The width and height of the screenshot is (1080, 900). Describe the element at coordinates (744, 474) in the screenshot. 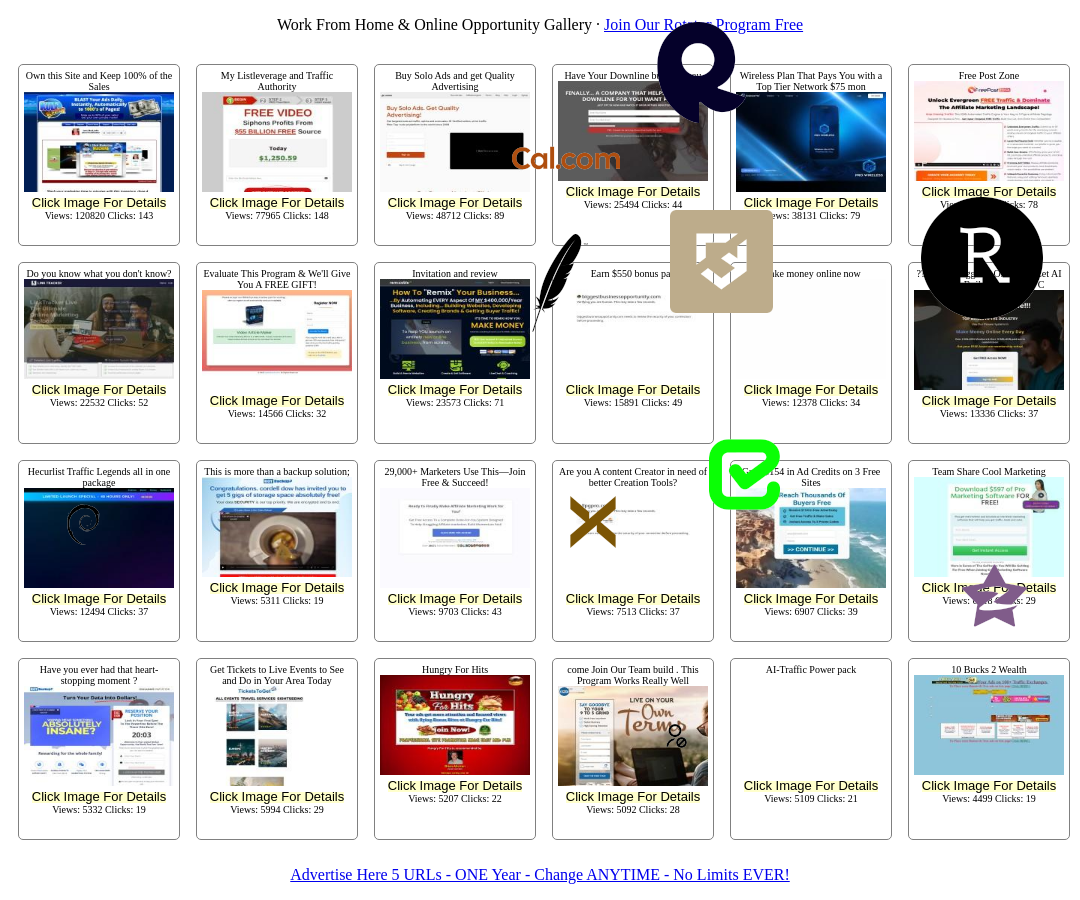

I see `checkmarx company logo` at that location.